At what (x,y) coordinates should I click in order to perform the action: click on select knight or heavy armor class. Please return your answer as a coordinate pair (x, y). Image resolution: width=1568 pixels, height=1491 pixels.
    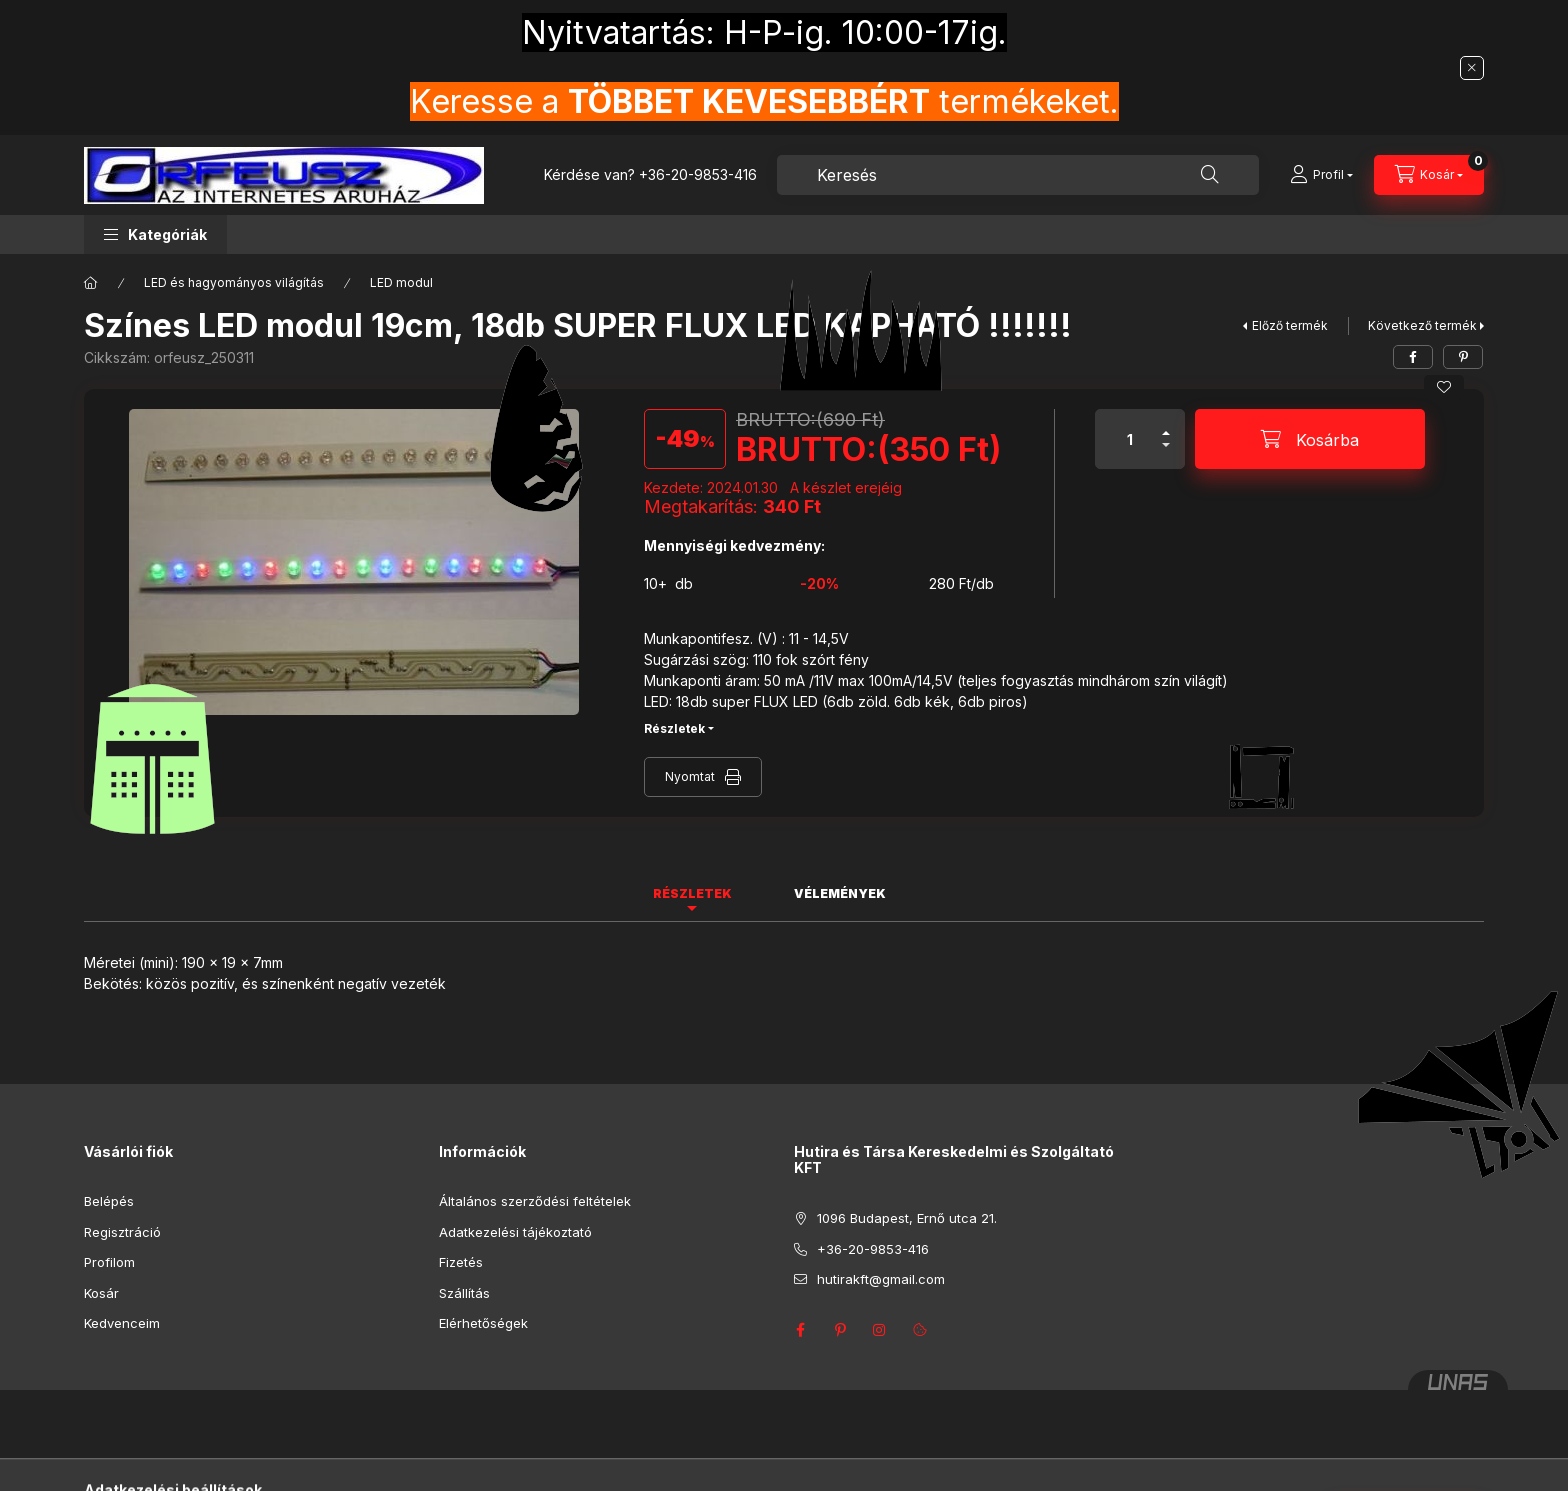
    Looking at the image, I should click on (152, 761).